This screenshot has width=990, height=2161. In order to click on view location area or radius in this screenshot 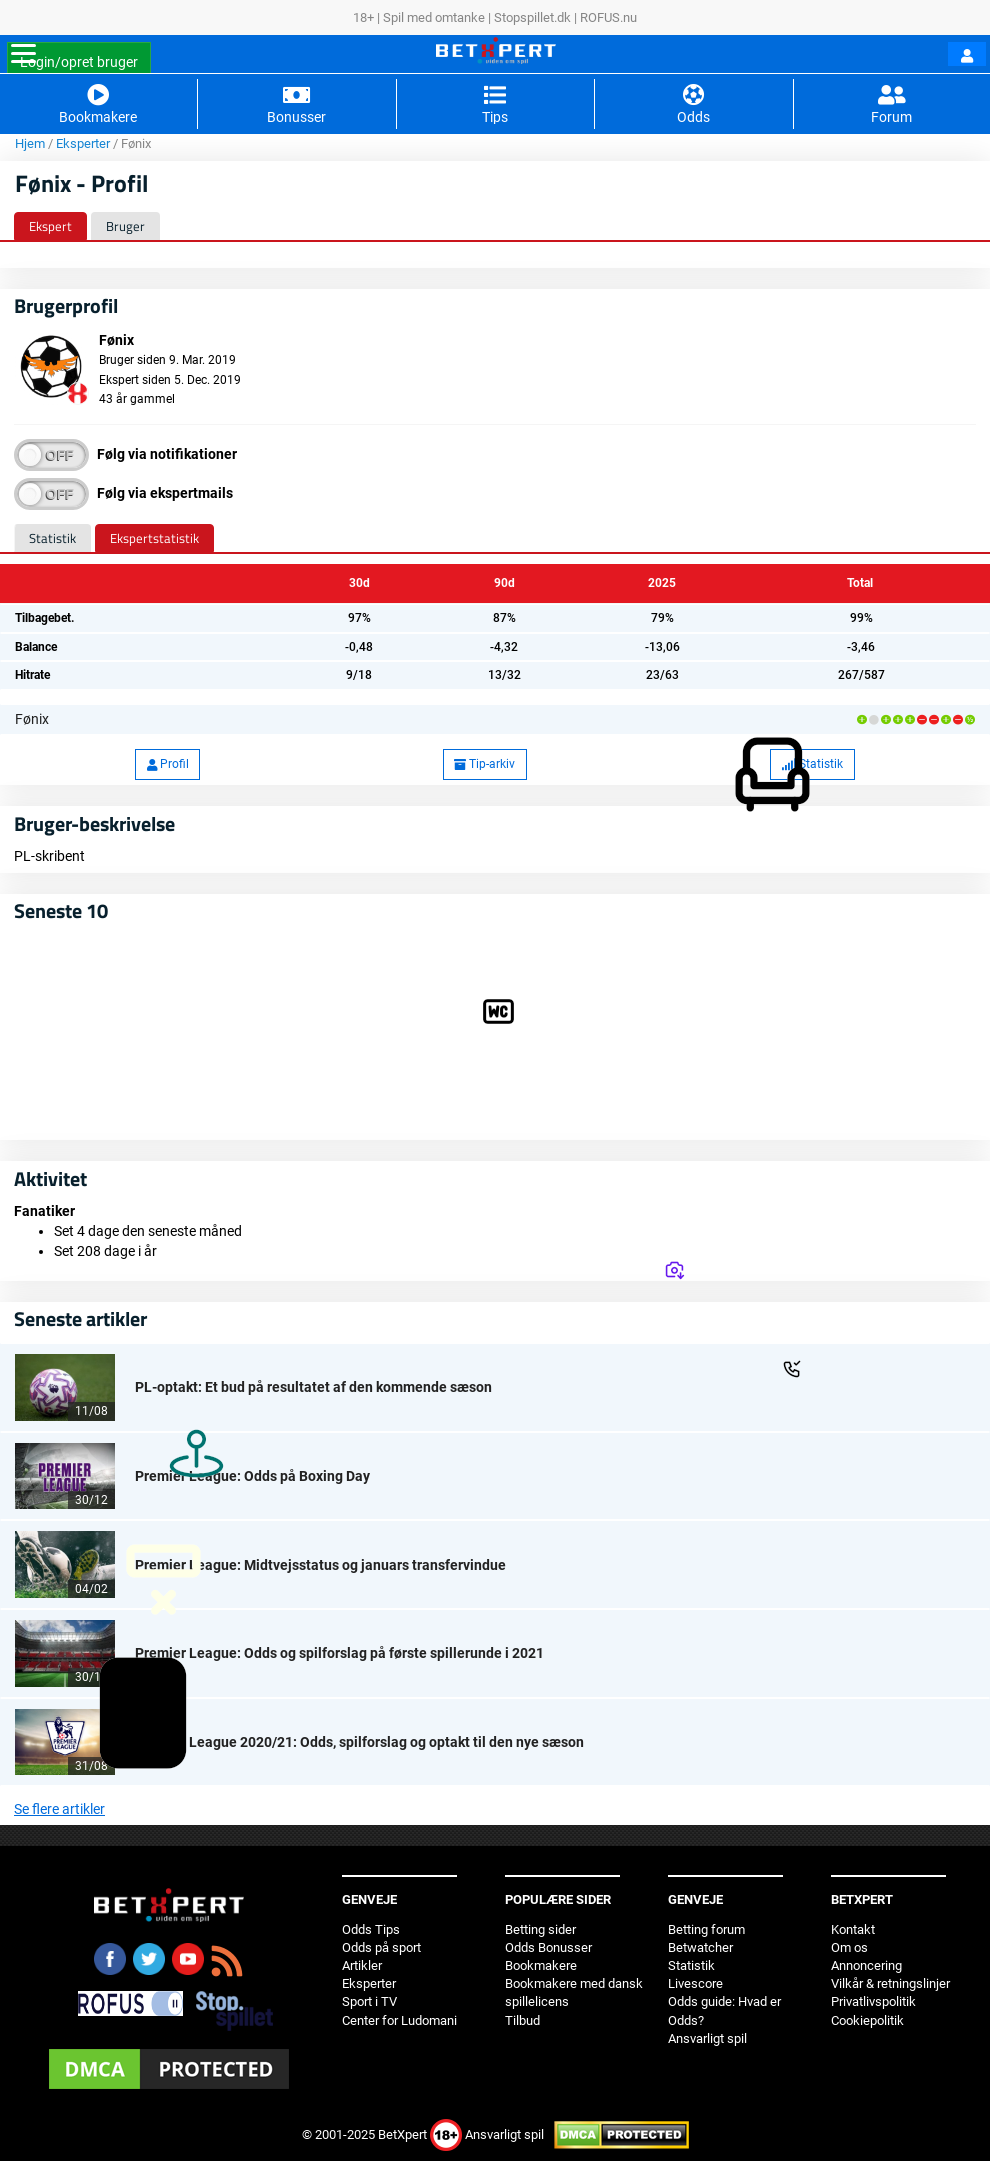, I will do `click(196, 1454)`.